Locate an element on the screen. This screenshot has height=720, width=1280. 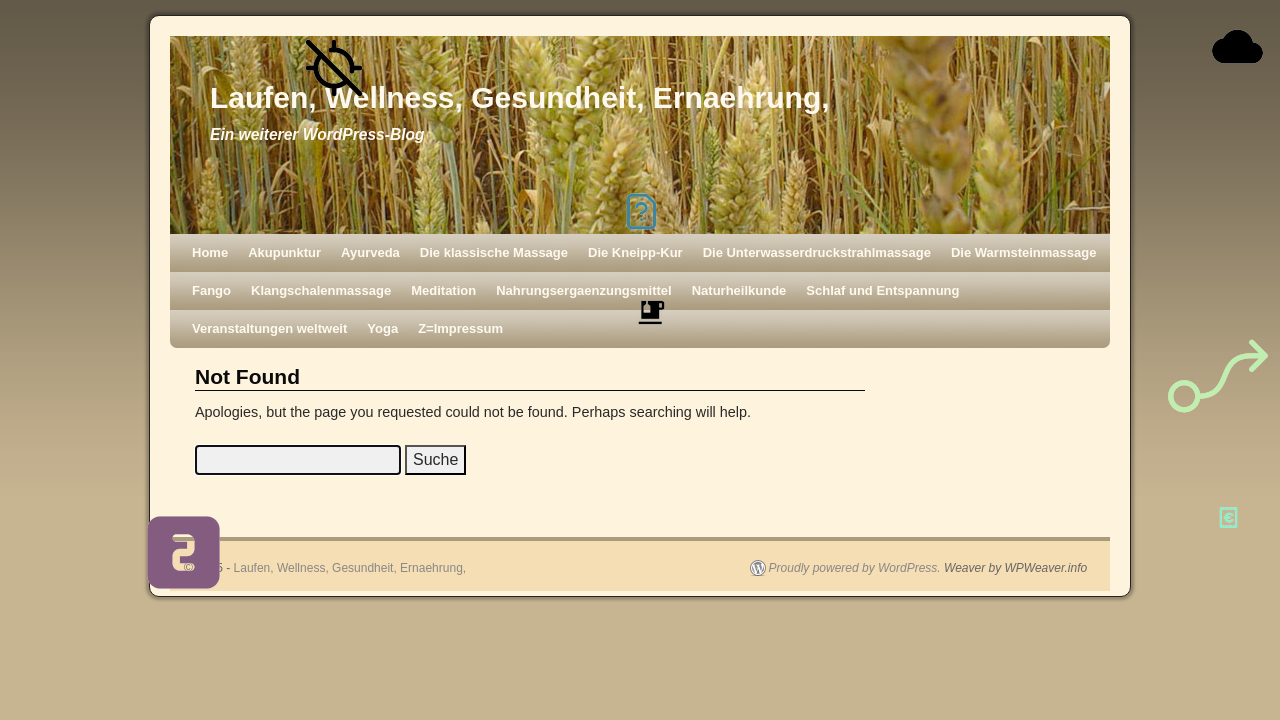
view euro transaction receipt is located at coordinates (1228, 517).